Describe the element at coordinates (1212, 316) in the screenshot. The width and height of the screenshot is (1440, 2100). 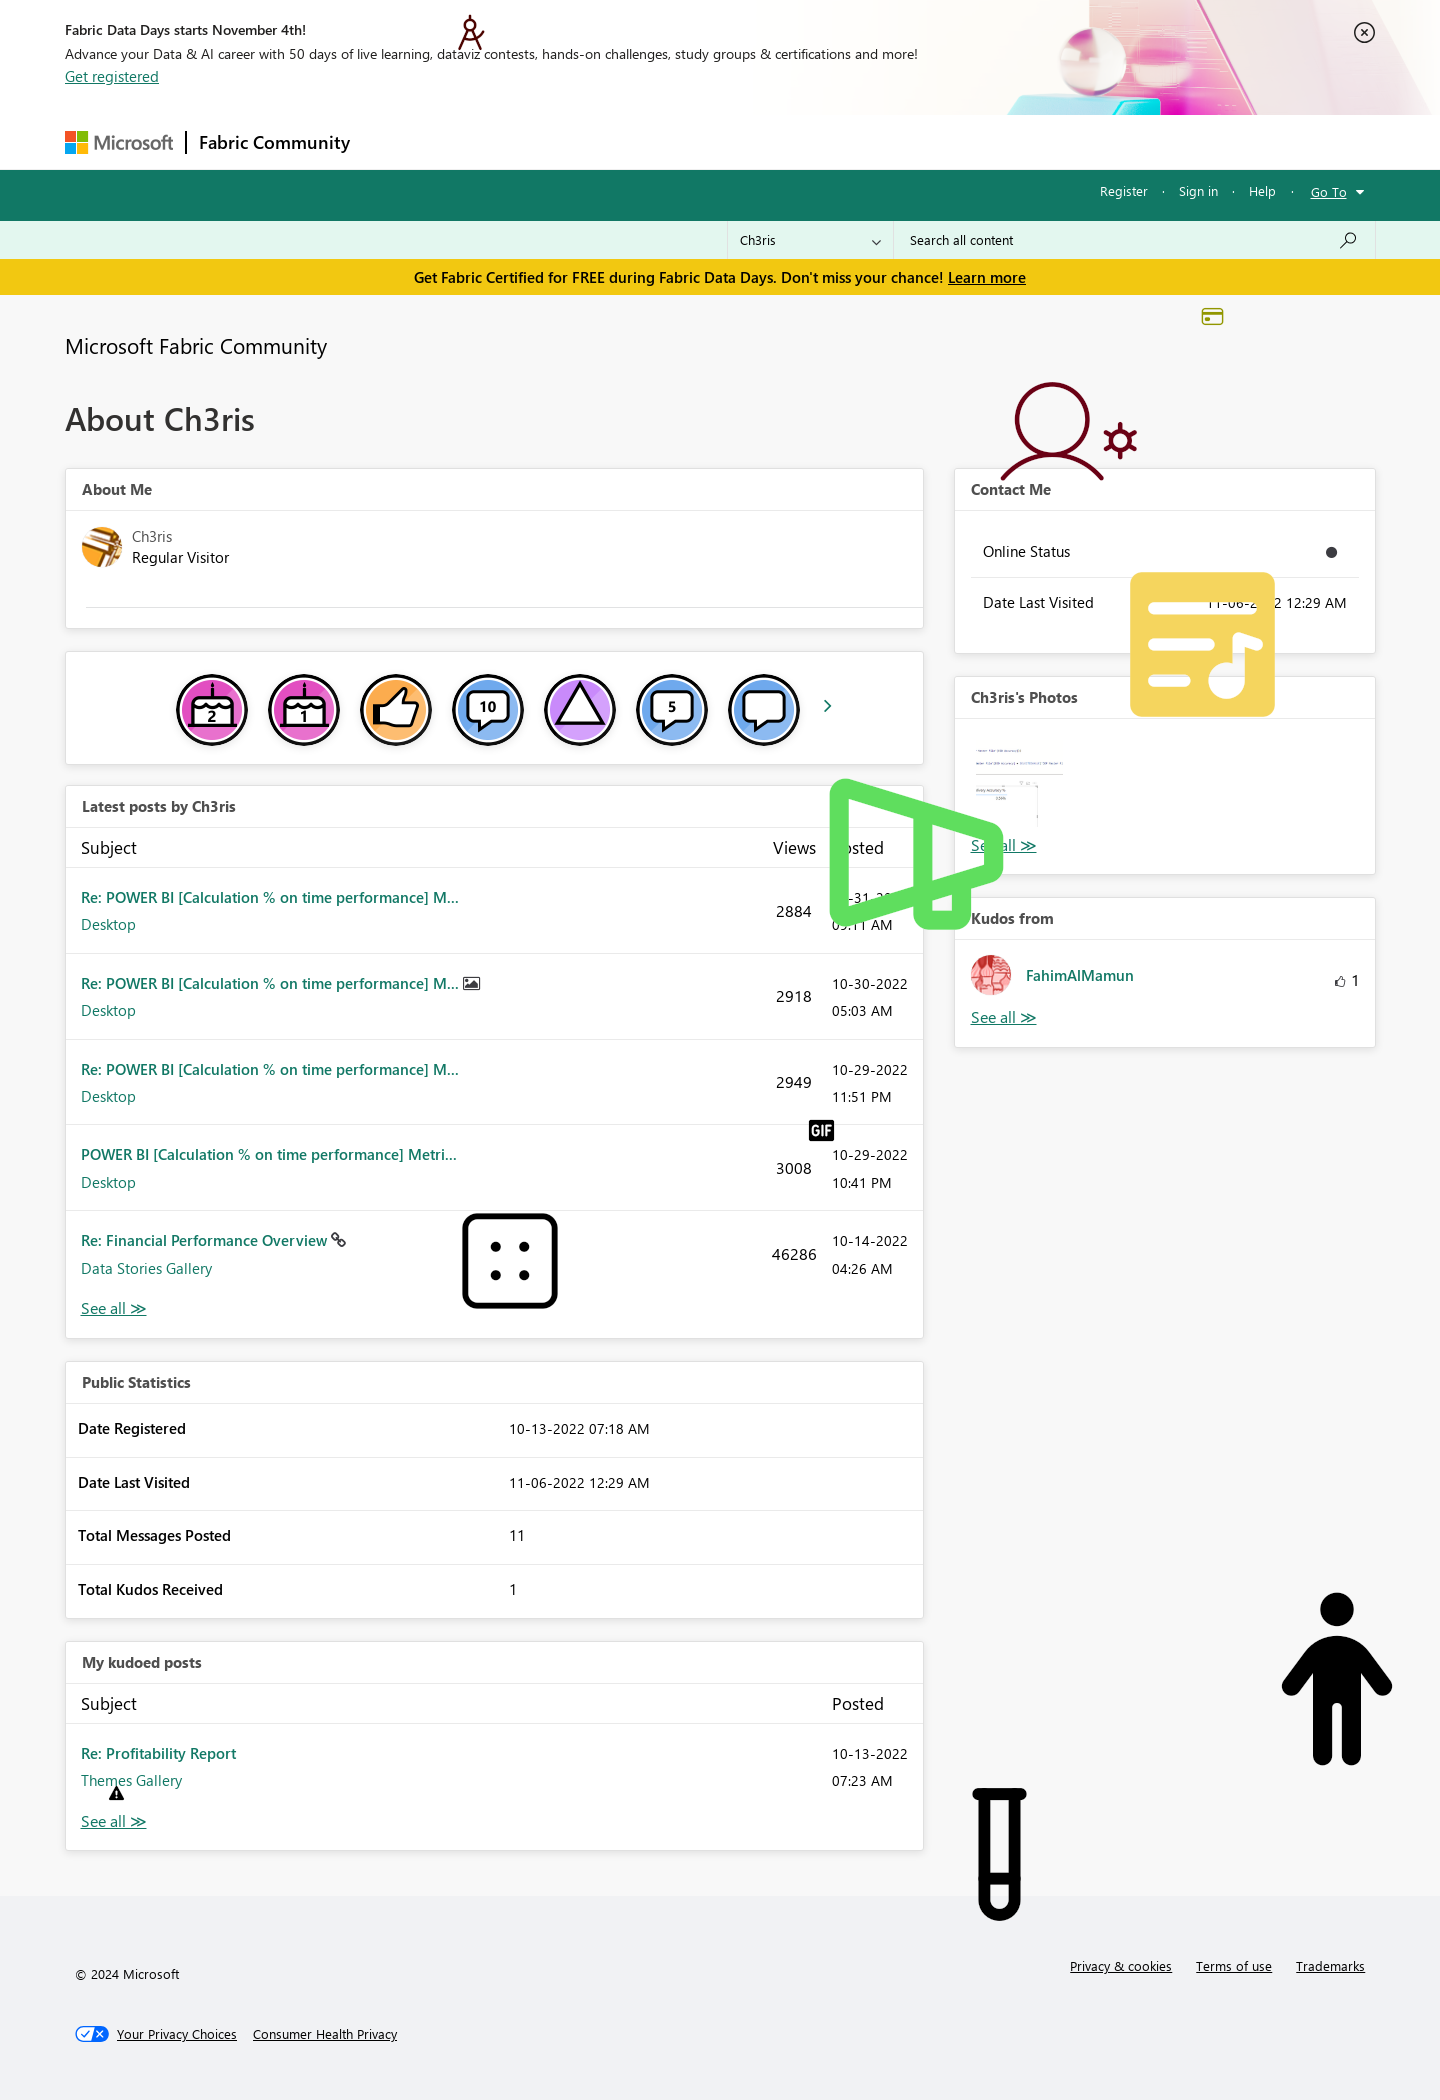
I see `access payment methods` at that location.